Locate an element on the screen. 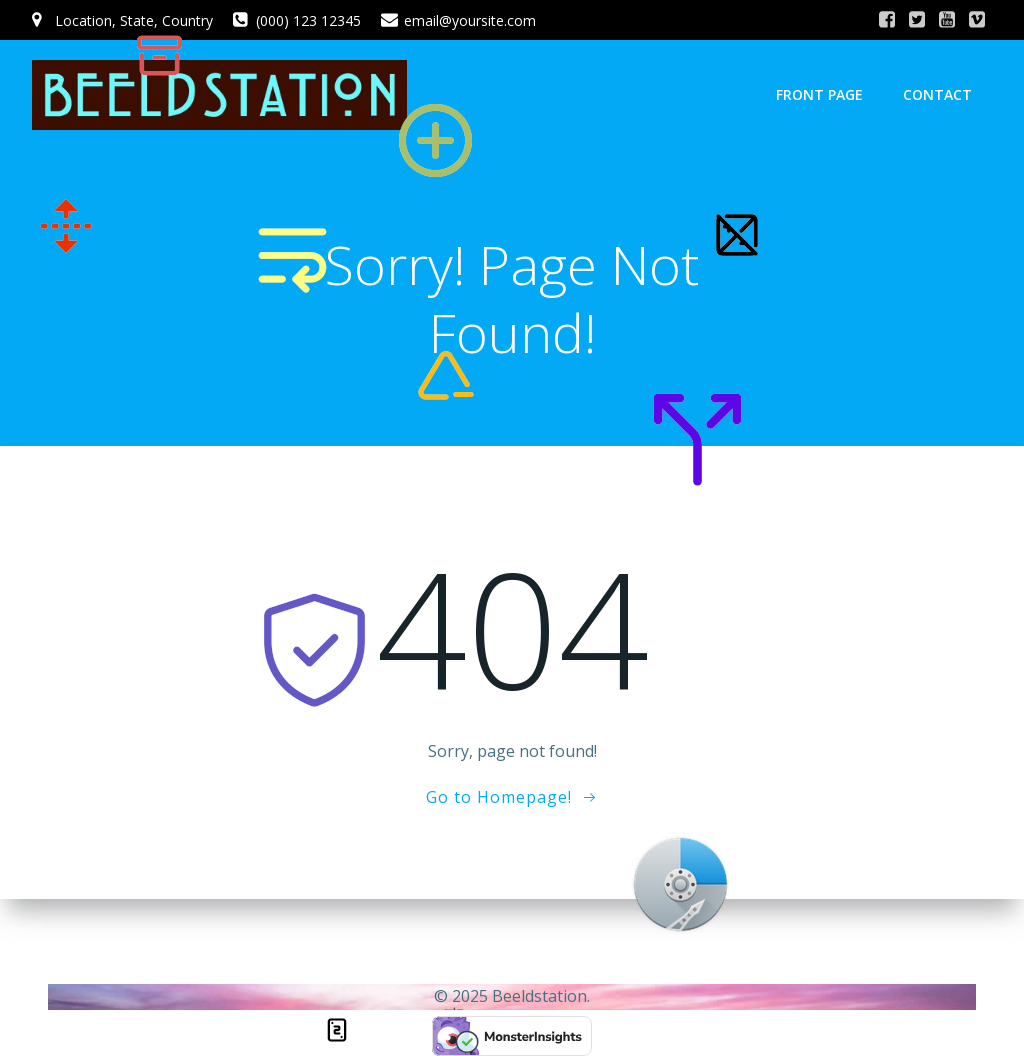  add a new item is located at coordinates (435, 140).